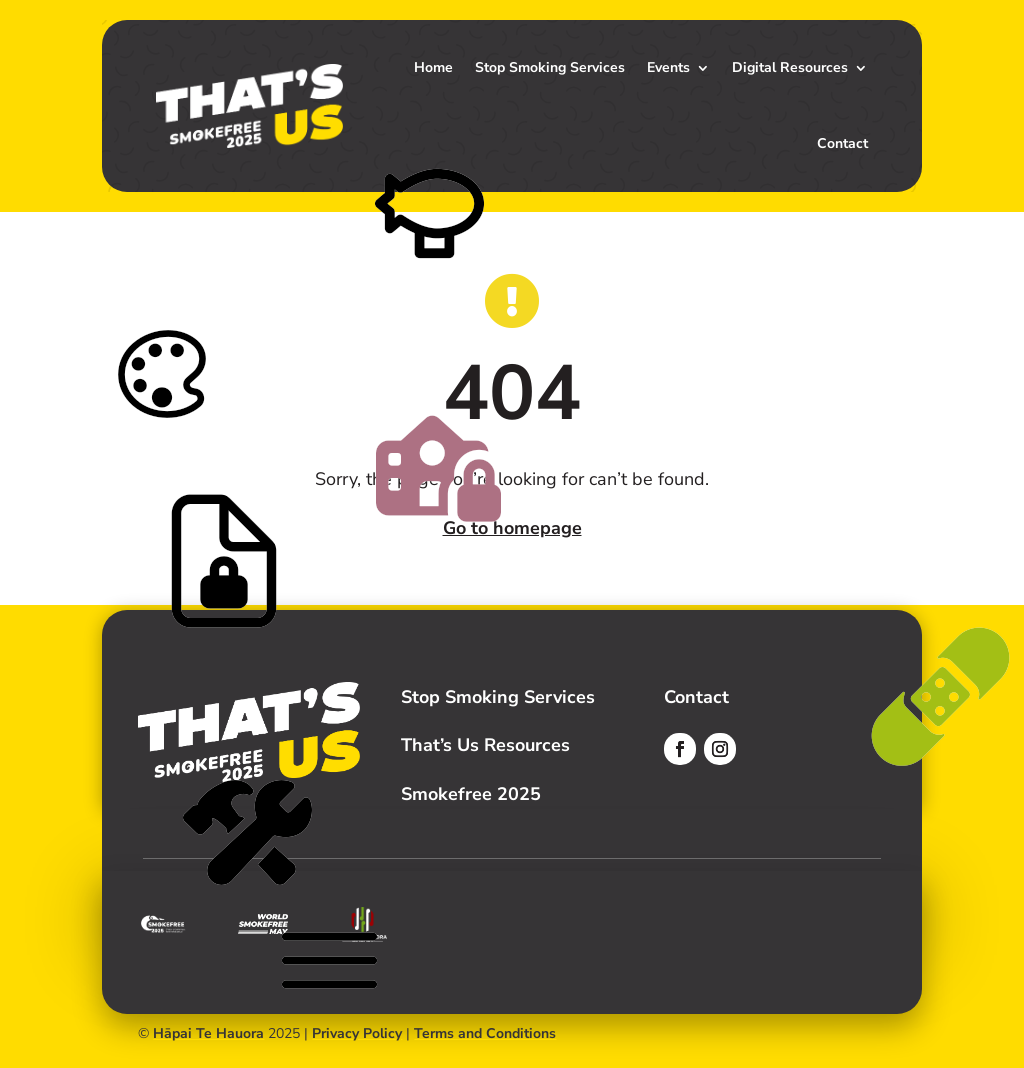 The image size is (1024, 1068). What do you see at coordinates (247, 832) in the screenshot?
I see `access settings or configuration options` at bounding box center [247, 832].